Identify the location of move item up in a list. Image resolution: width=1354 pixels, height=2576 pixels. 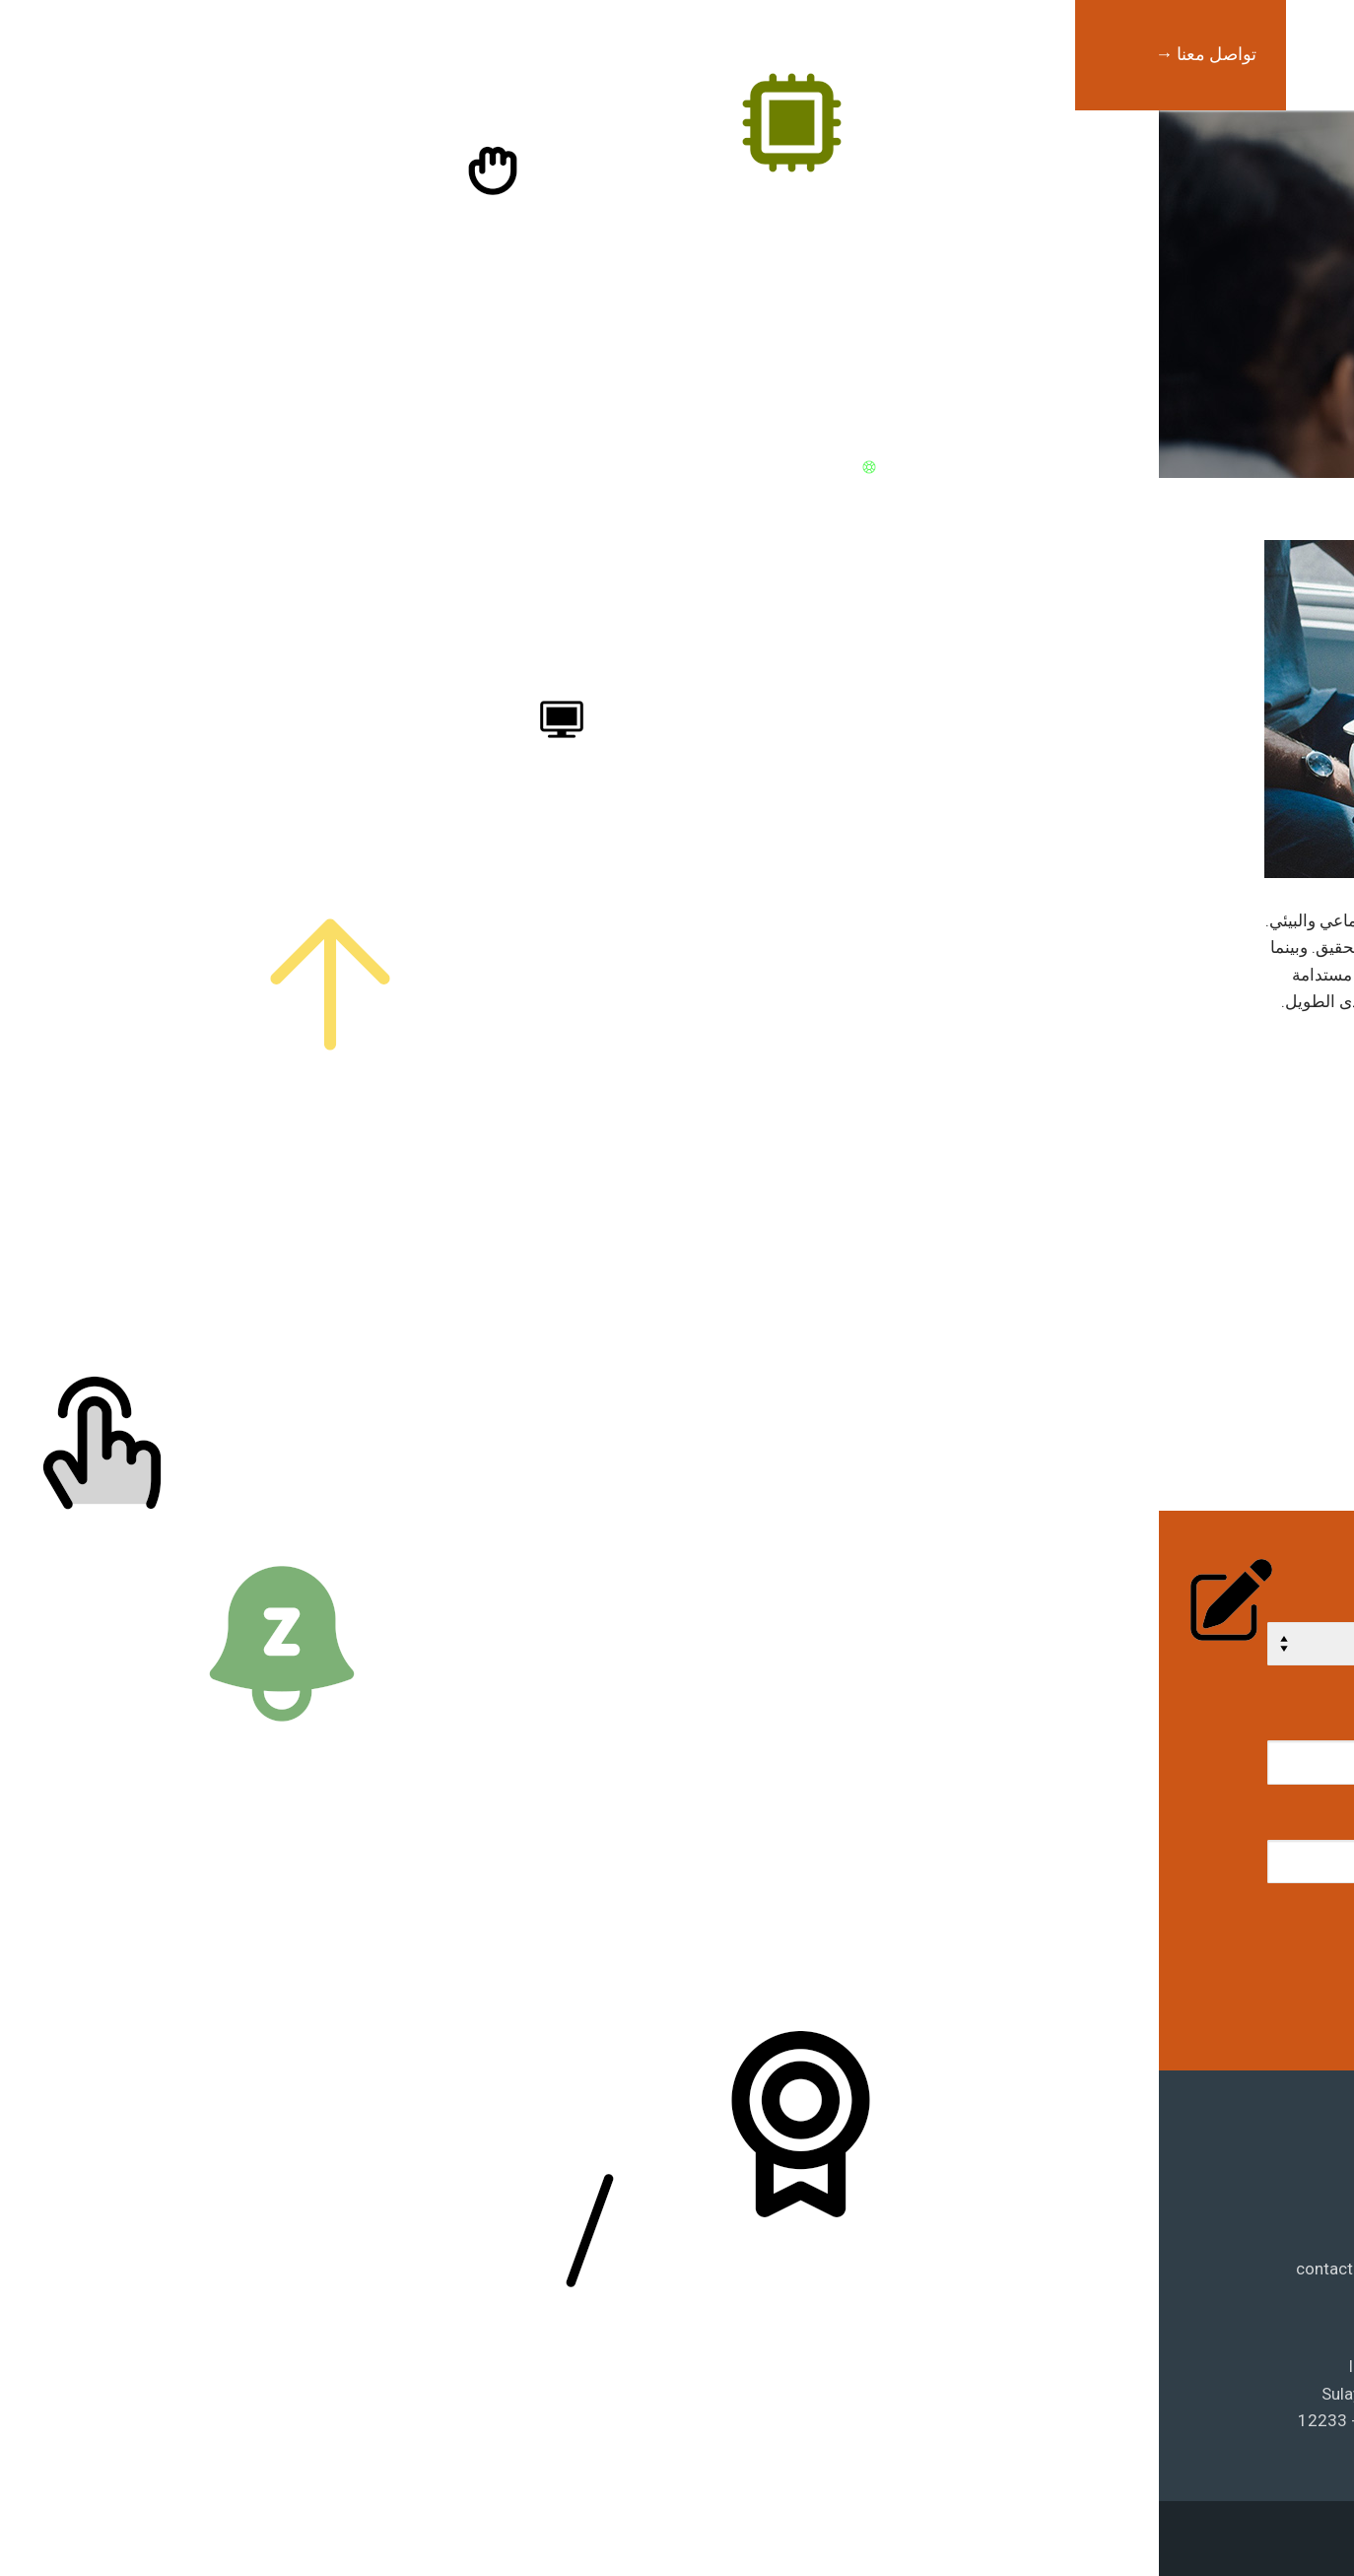
(330, 984).